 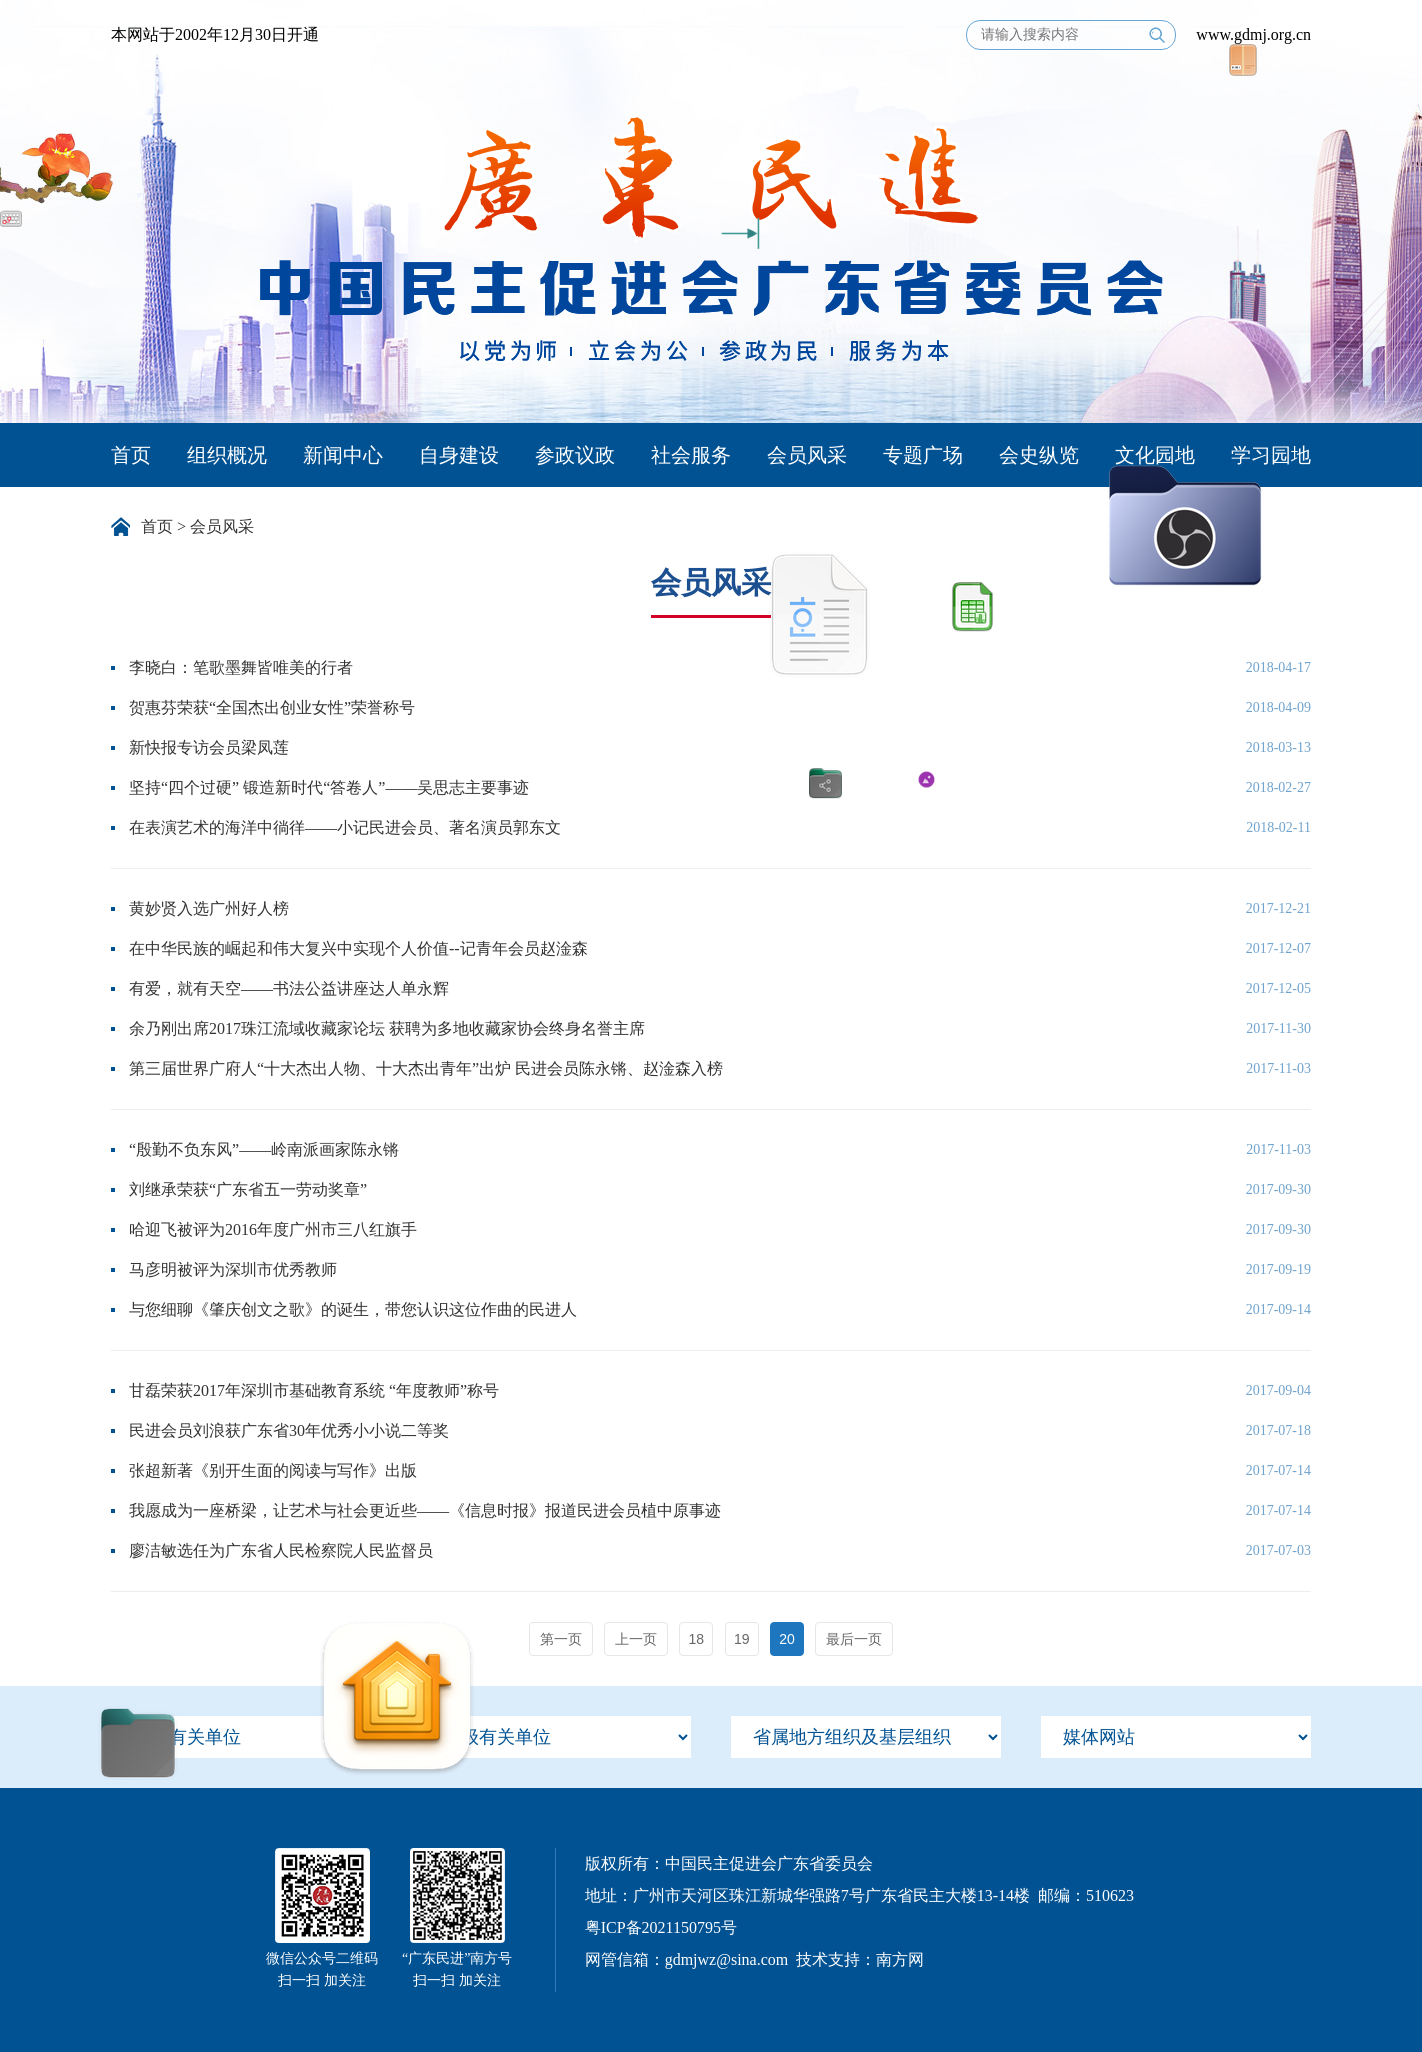 What do you see at coordinates (825, 782) in the screenshot?
I see `access your public shared folder` at bounding box center [825, 782].